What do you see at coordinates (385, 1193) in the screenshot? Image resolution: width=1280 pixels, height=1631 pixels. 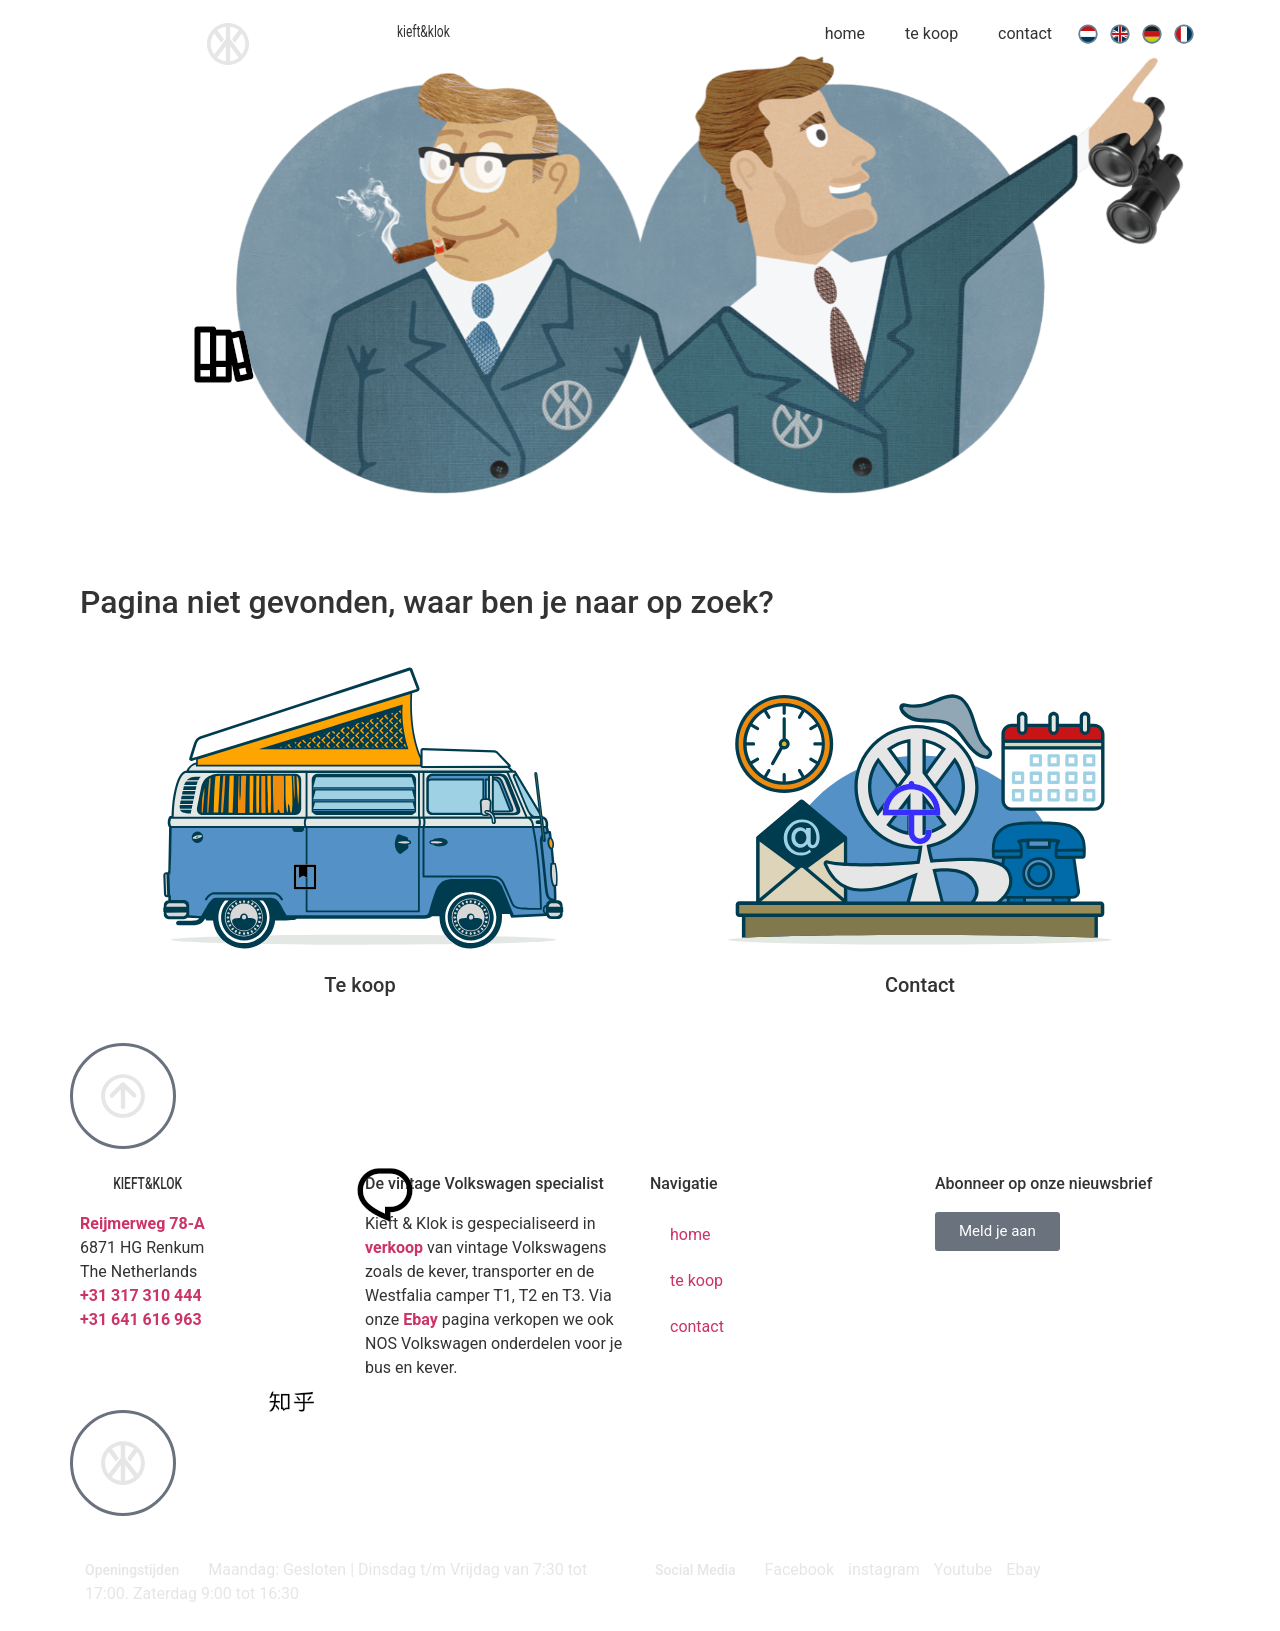 I see `open chat or messaging` at bounding box center [385, 1193].